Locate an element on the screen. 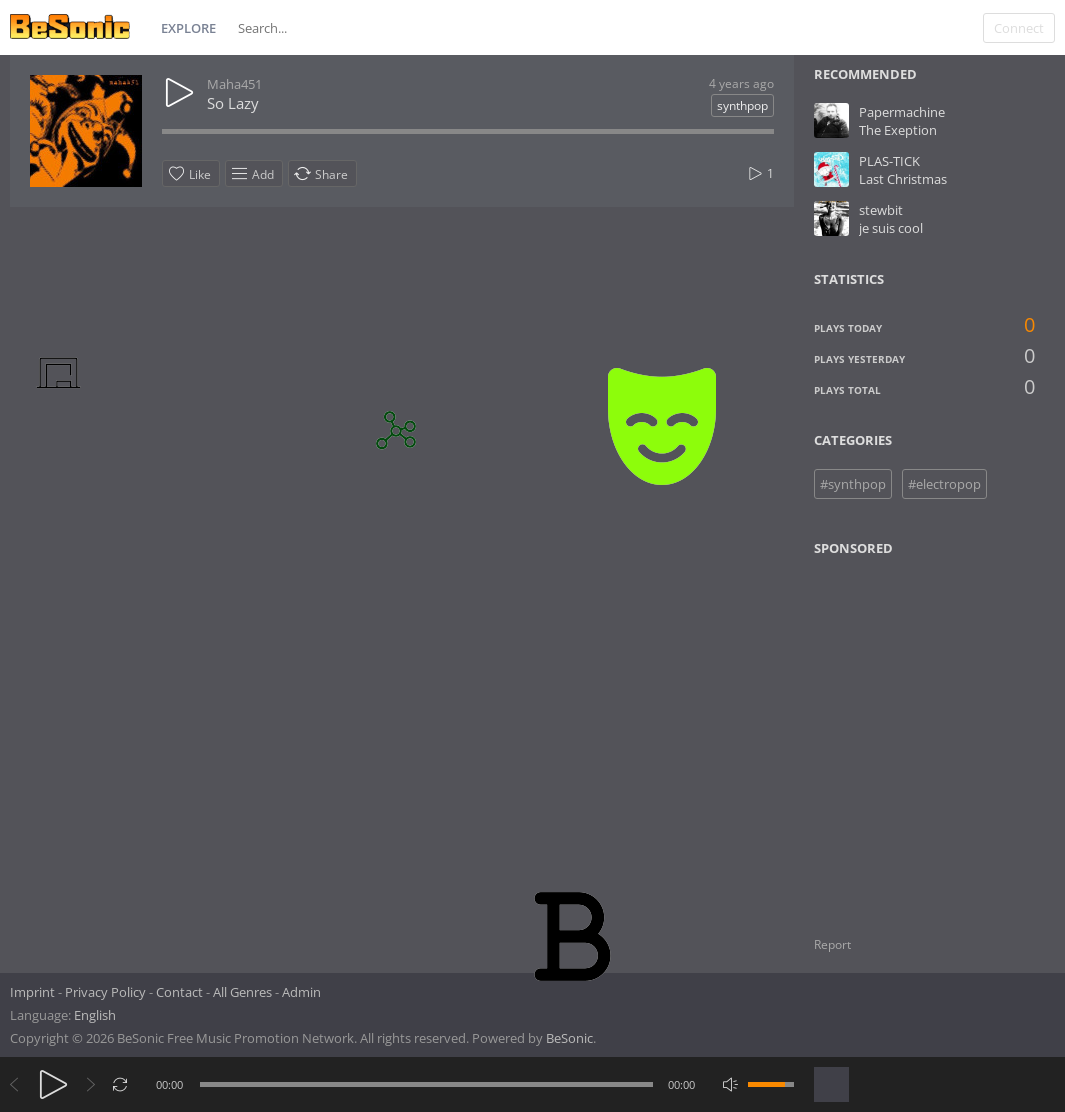 The height and width of the screenshot is (1112, 1065). switch to theater or entertainment mode is located at coordinates (662, 422).